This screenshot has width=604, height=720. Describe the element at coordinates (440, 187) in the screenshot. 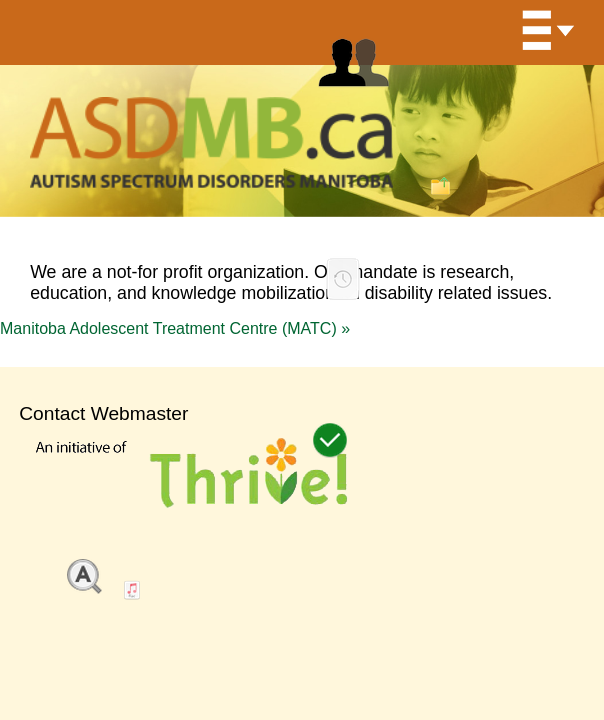

I see `upload files to a location-based folder` at that location.